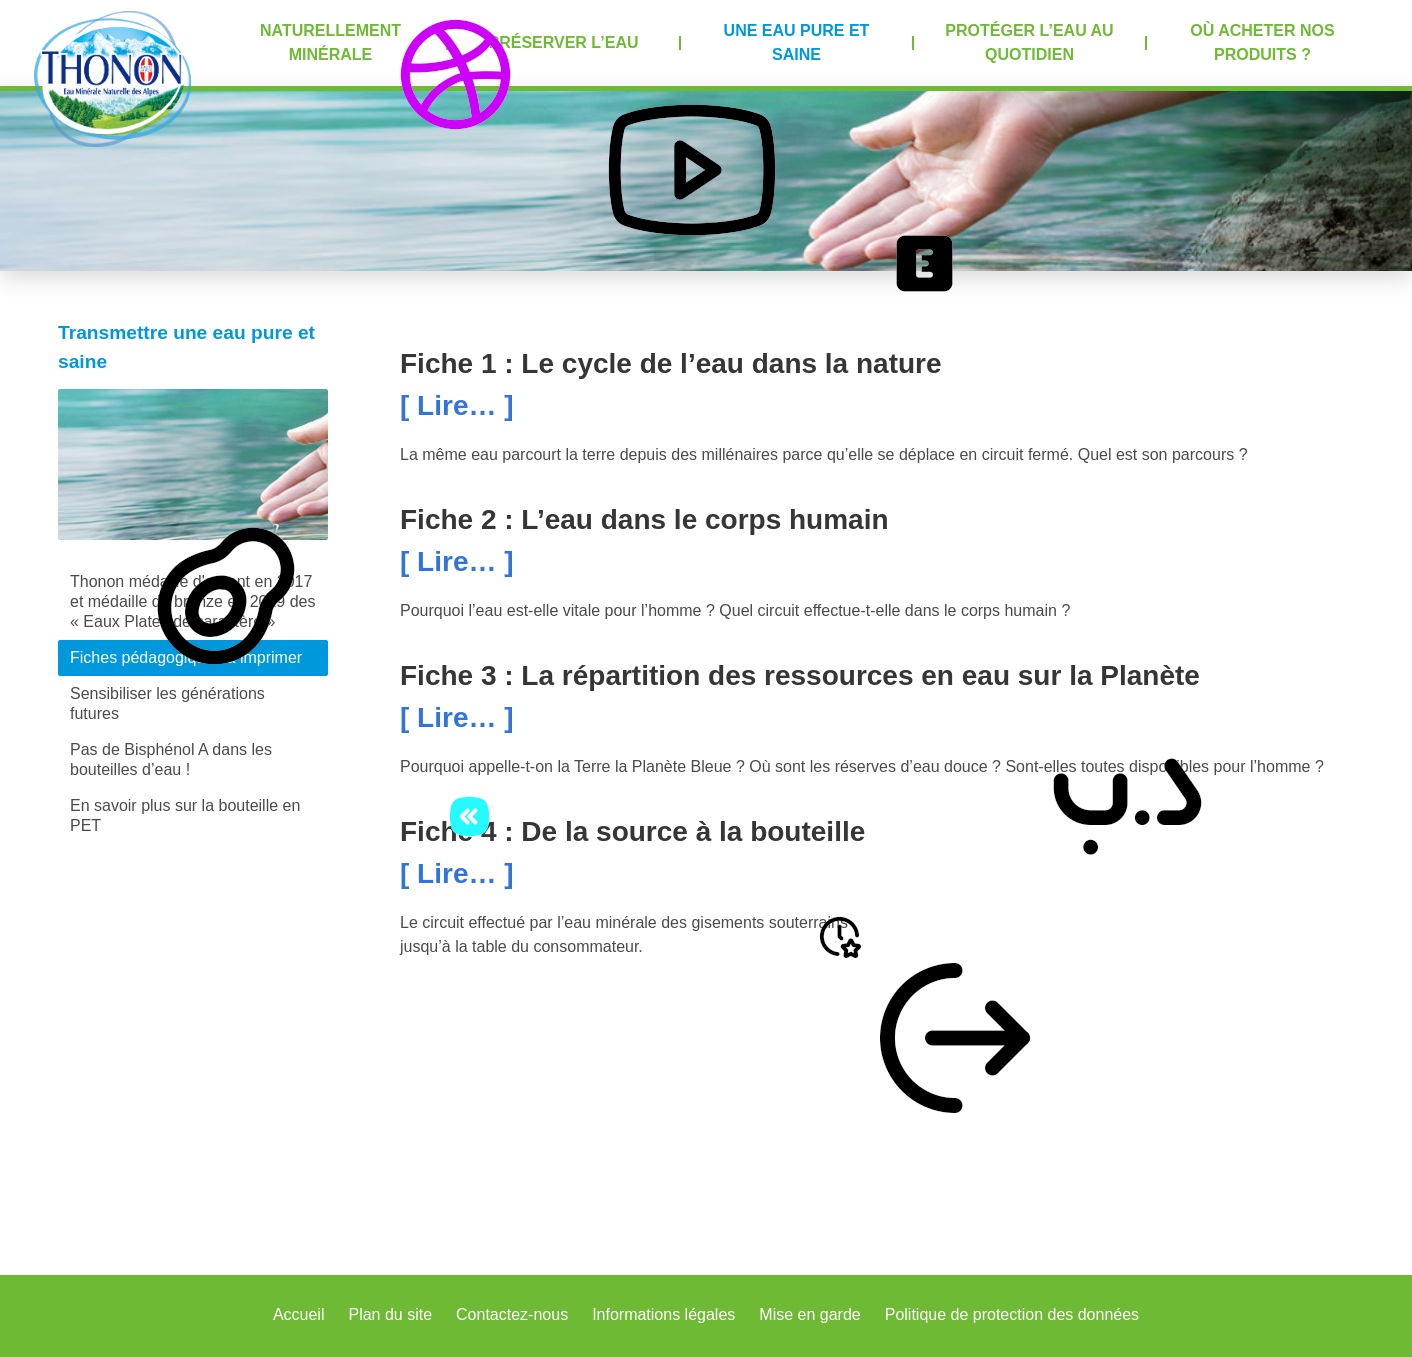 The image size is (1412, 1357). I want to click on go back to the previous screen, so click(469, 816).